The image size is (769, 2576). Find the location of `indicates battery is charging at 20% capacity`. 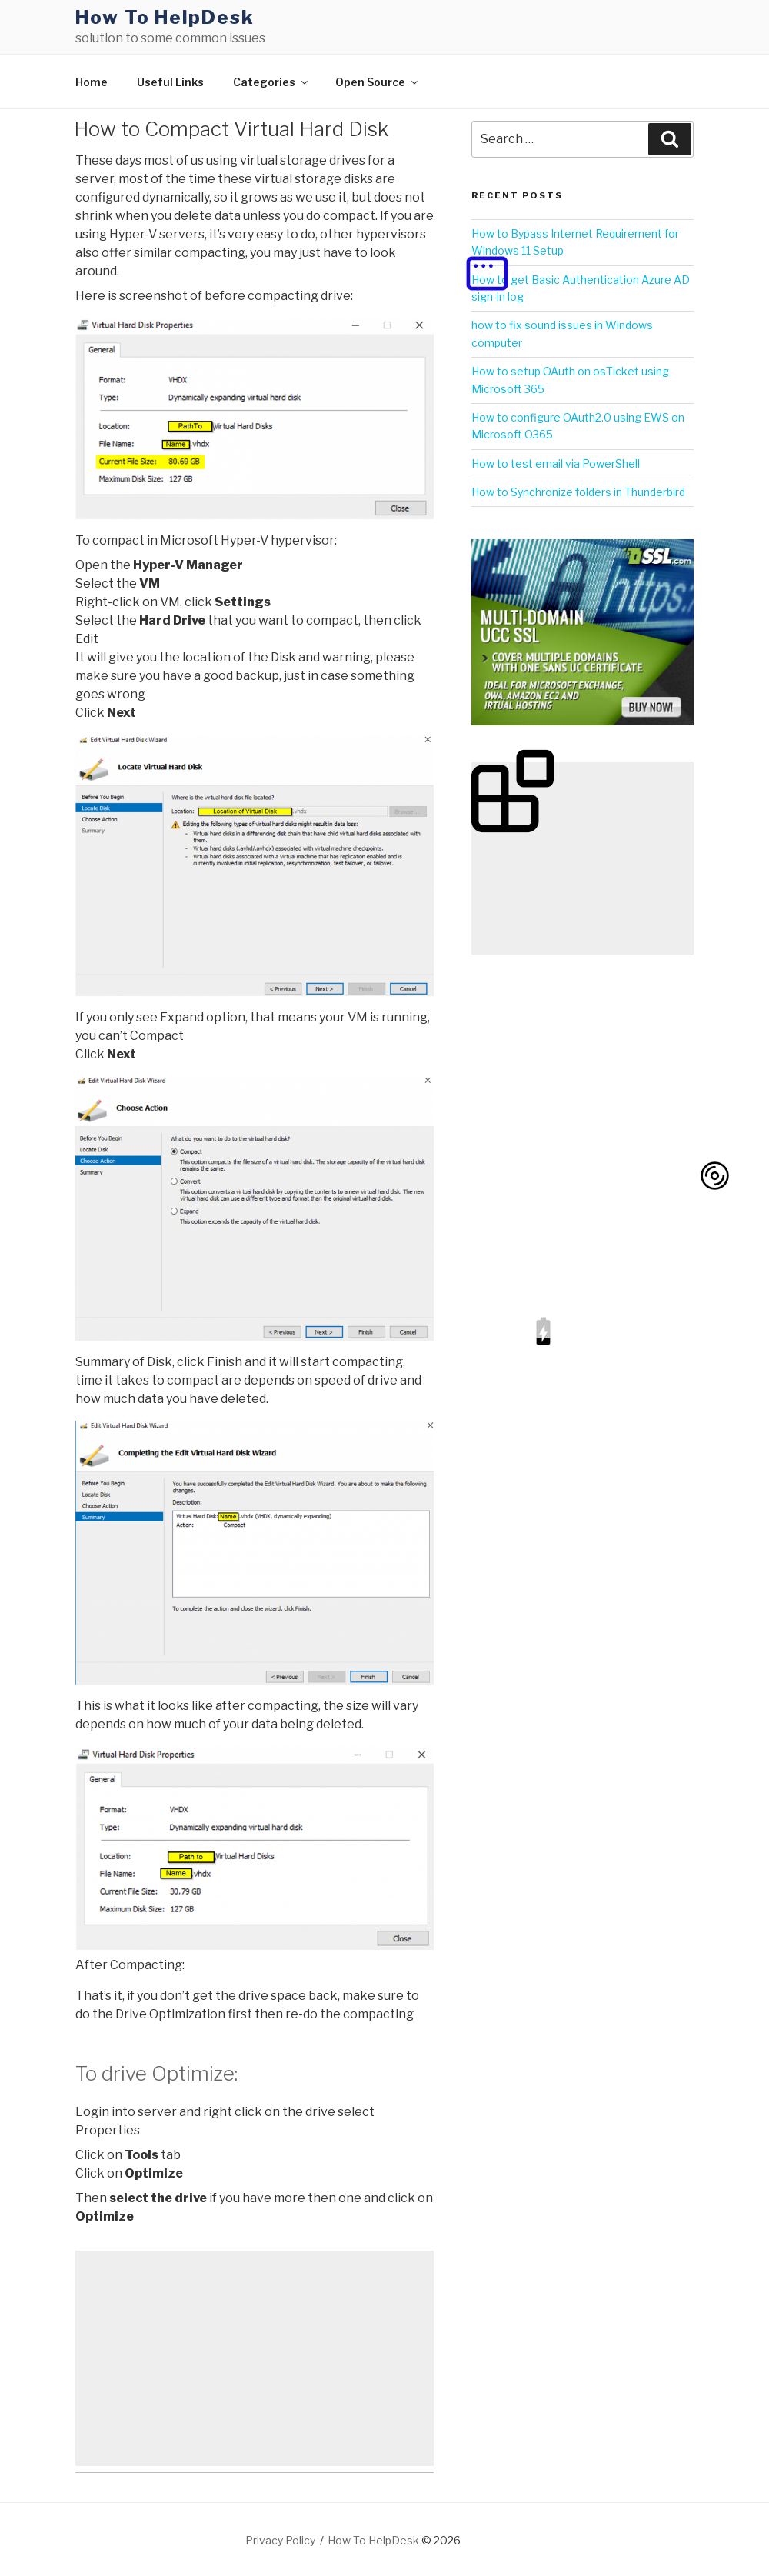

indicates battery is charging at 20% capacity is located at coordinates (543, 1331).